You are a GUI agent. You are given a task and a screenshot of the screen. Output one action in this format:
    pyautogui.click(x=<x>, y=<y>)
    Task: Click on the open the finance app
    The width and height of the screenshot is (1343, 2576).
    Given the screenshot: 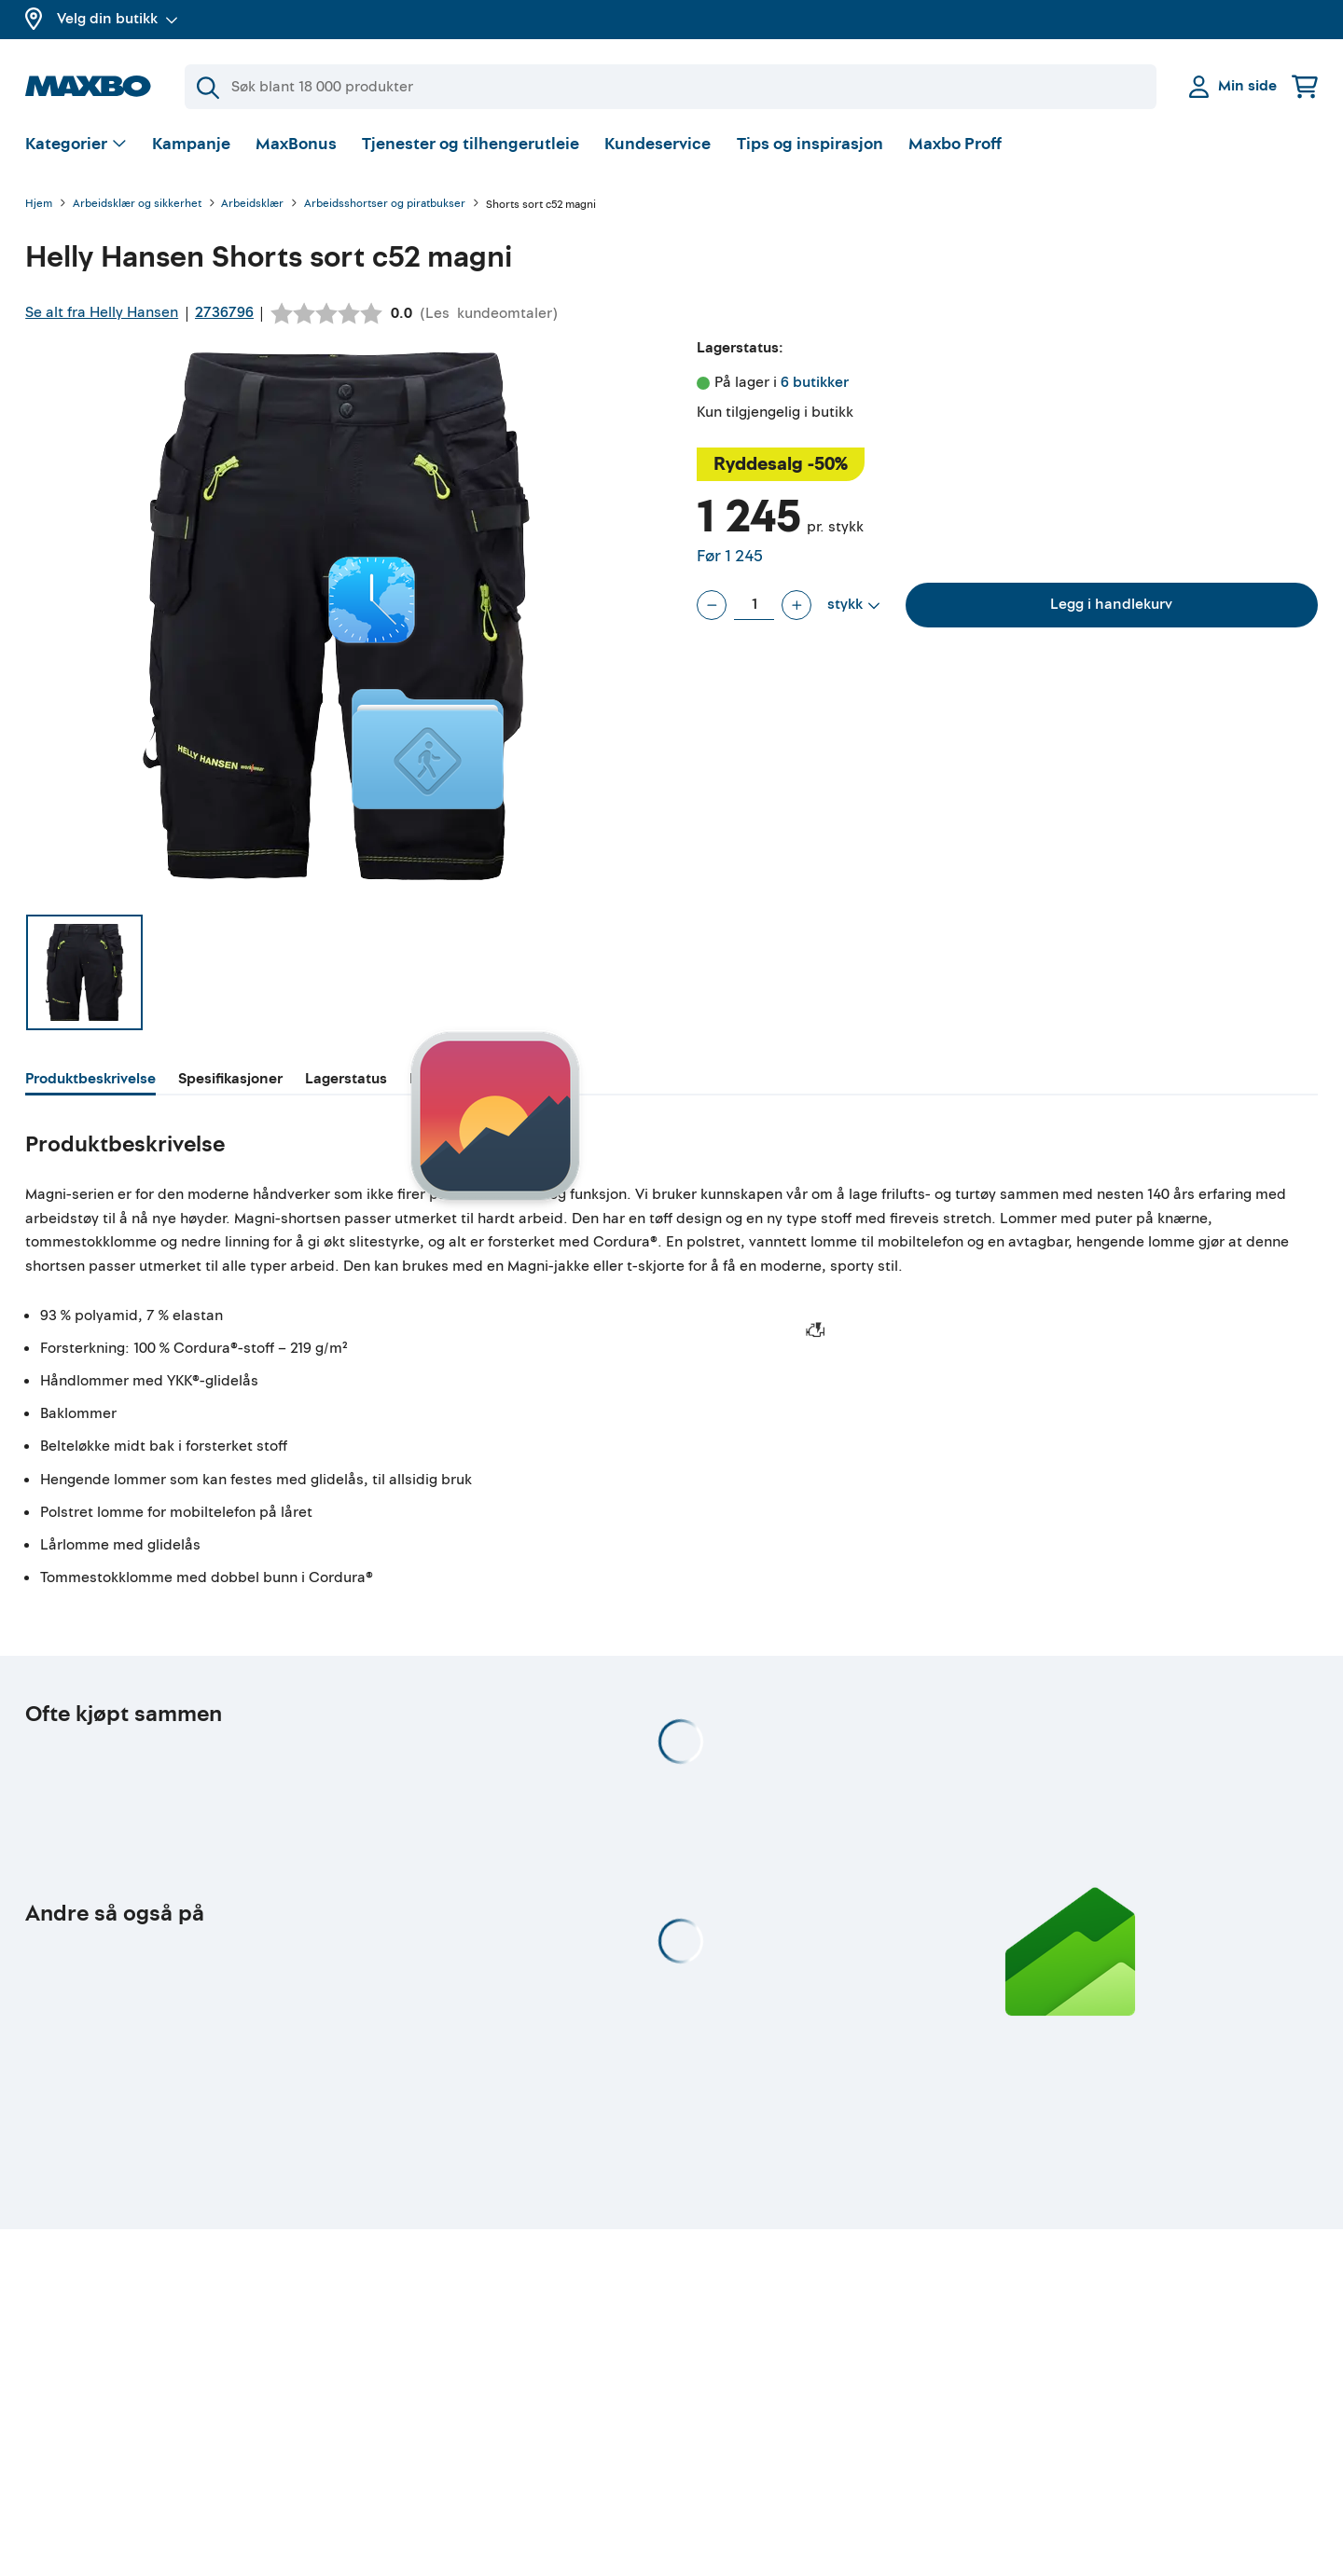 What is the action you would take?
    pyautogui.click(x=1070, y=1950)
    